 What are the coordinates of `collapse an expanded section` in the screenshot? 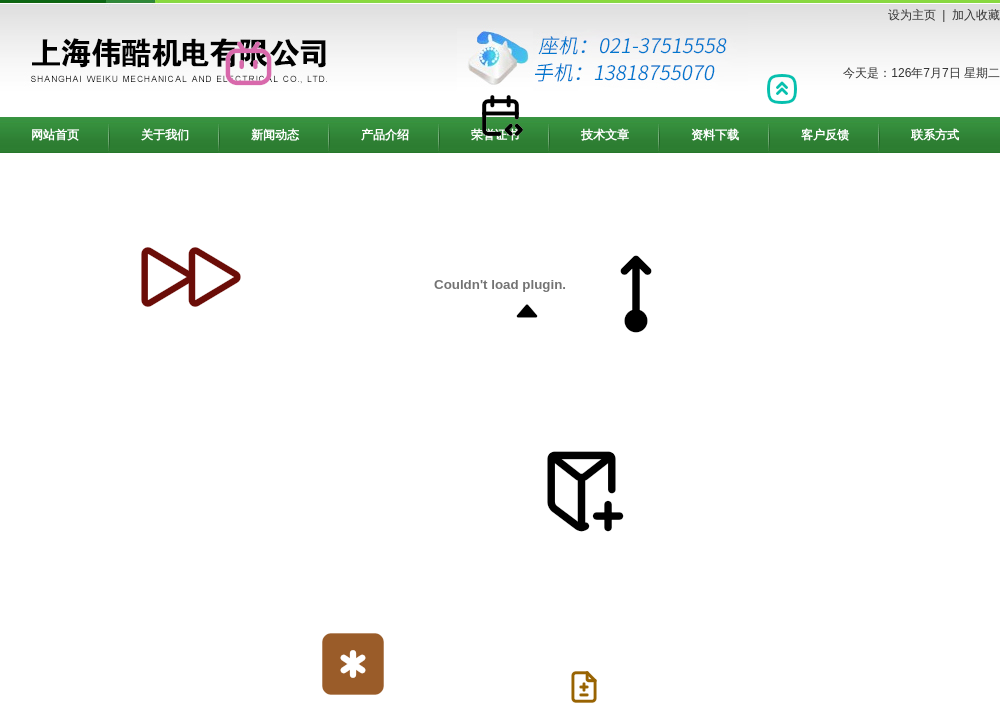 It's located at (527, 311).